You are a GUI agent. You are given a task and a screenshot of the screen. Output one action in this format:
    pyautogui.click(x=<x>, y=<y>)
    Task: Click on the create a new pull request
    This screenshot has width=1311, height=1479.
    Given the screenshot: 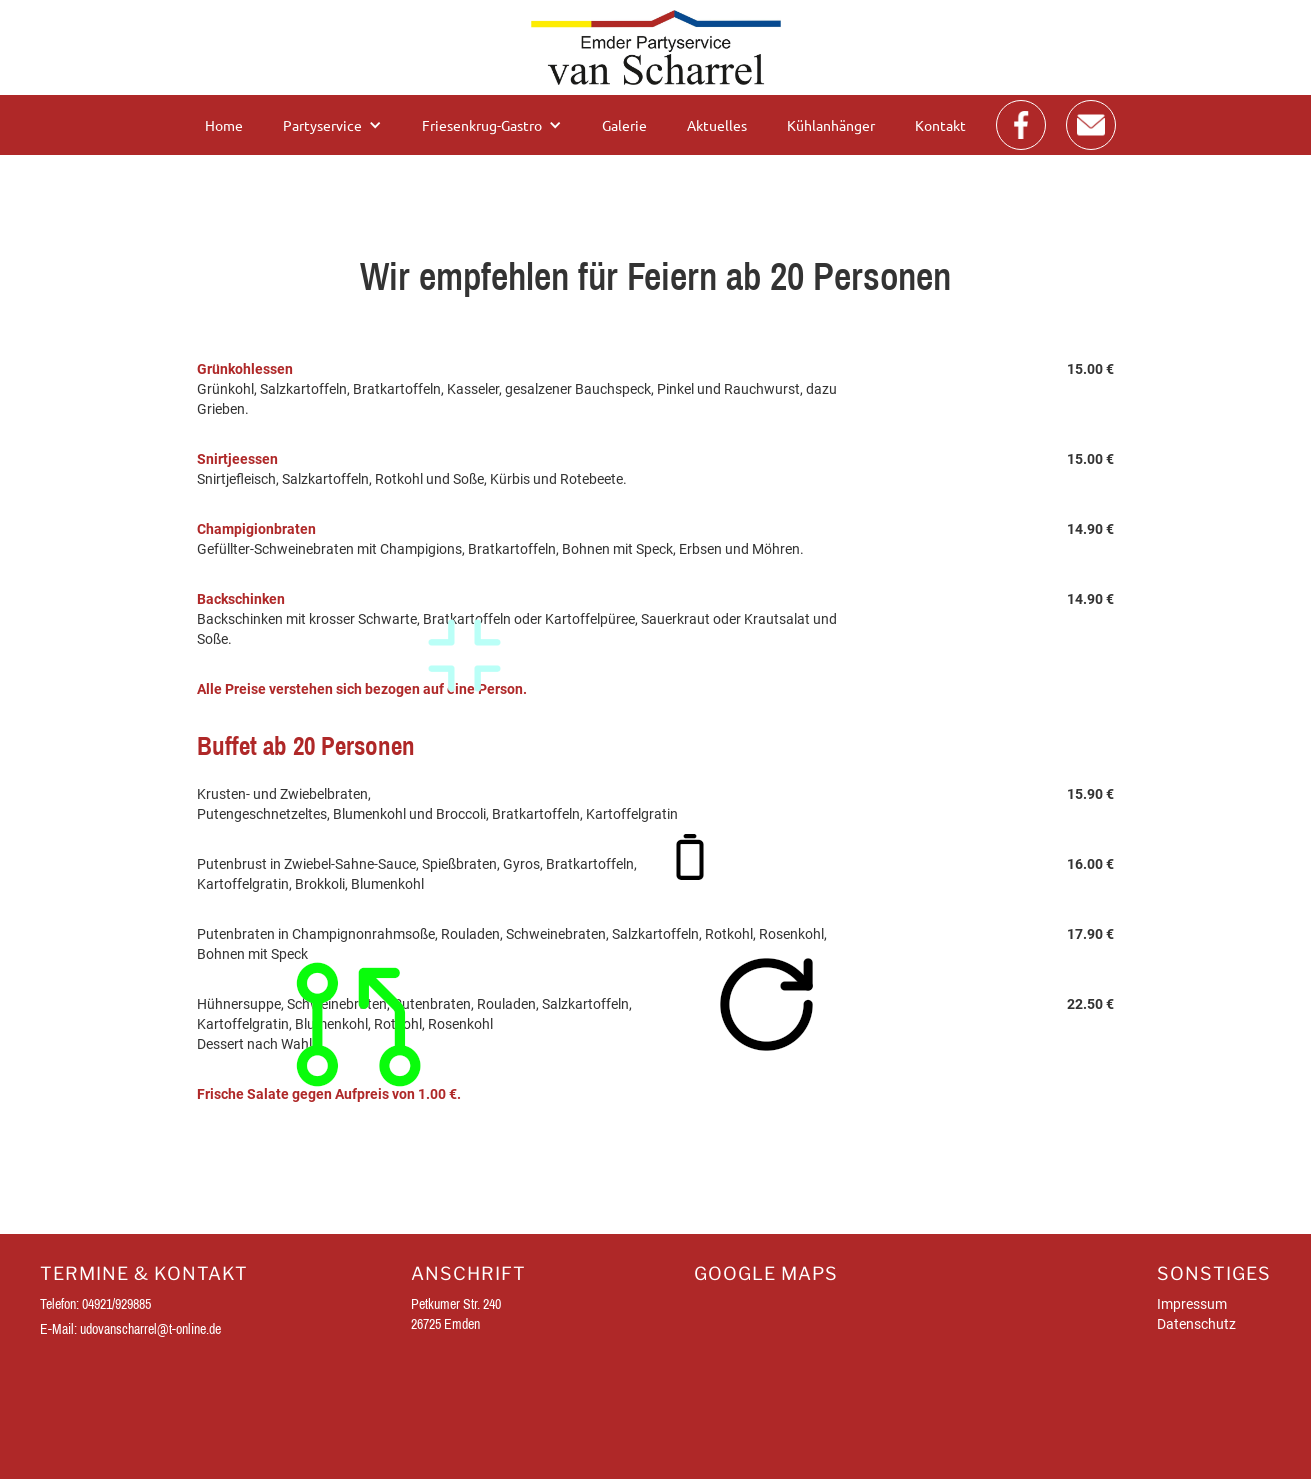 What is the action you would take?
    pyautogui.click(x=353, y=1024)
    